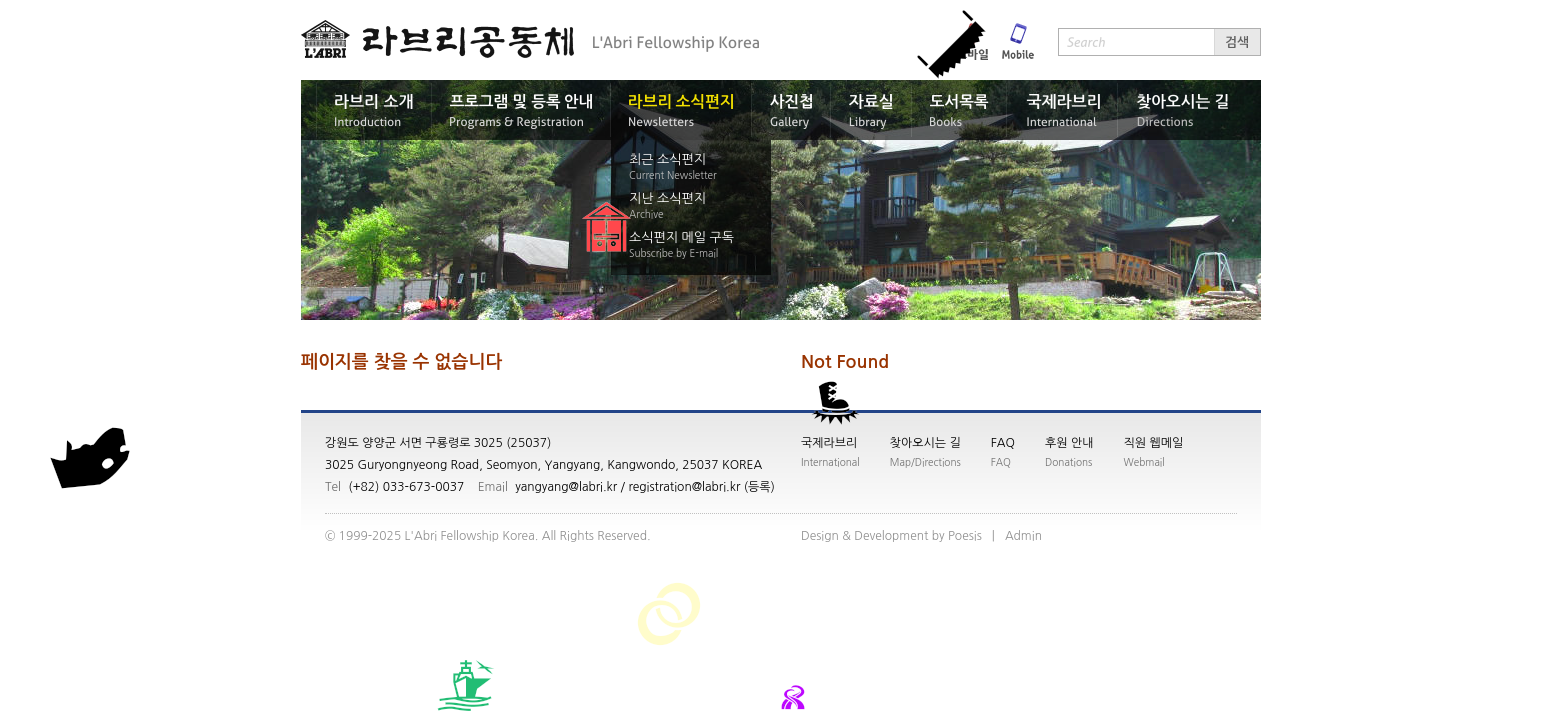  What do you see at coordinates (793, 697) in the screenshot?
I see `indicates a monster or creature encounter` at bounding box center [793, 697].